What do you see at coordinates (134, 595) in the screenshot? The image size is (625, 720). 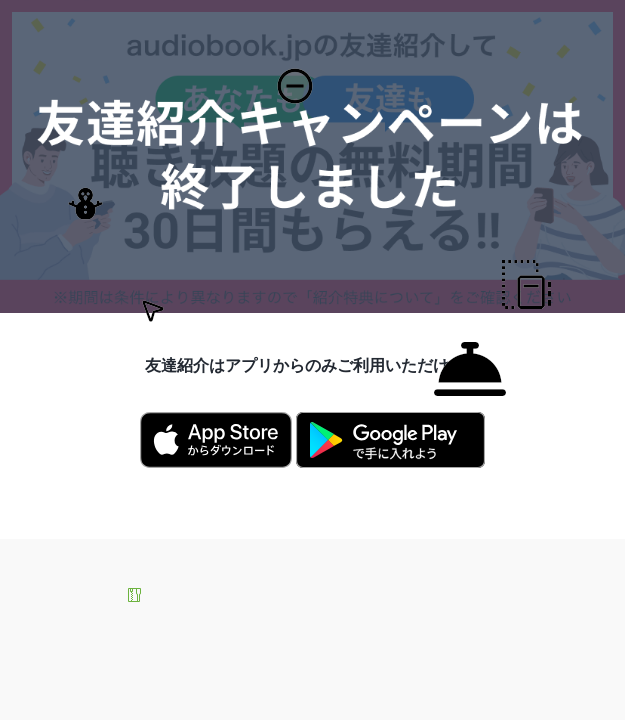 I see `indicates a compressed or zipped file` at bounding box center [134, 595].